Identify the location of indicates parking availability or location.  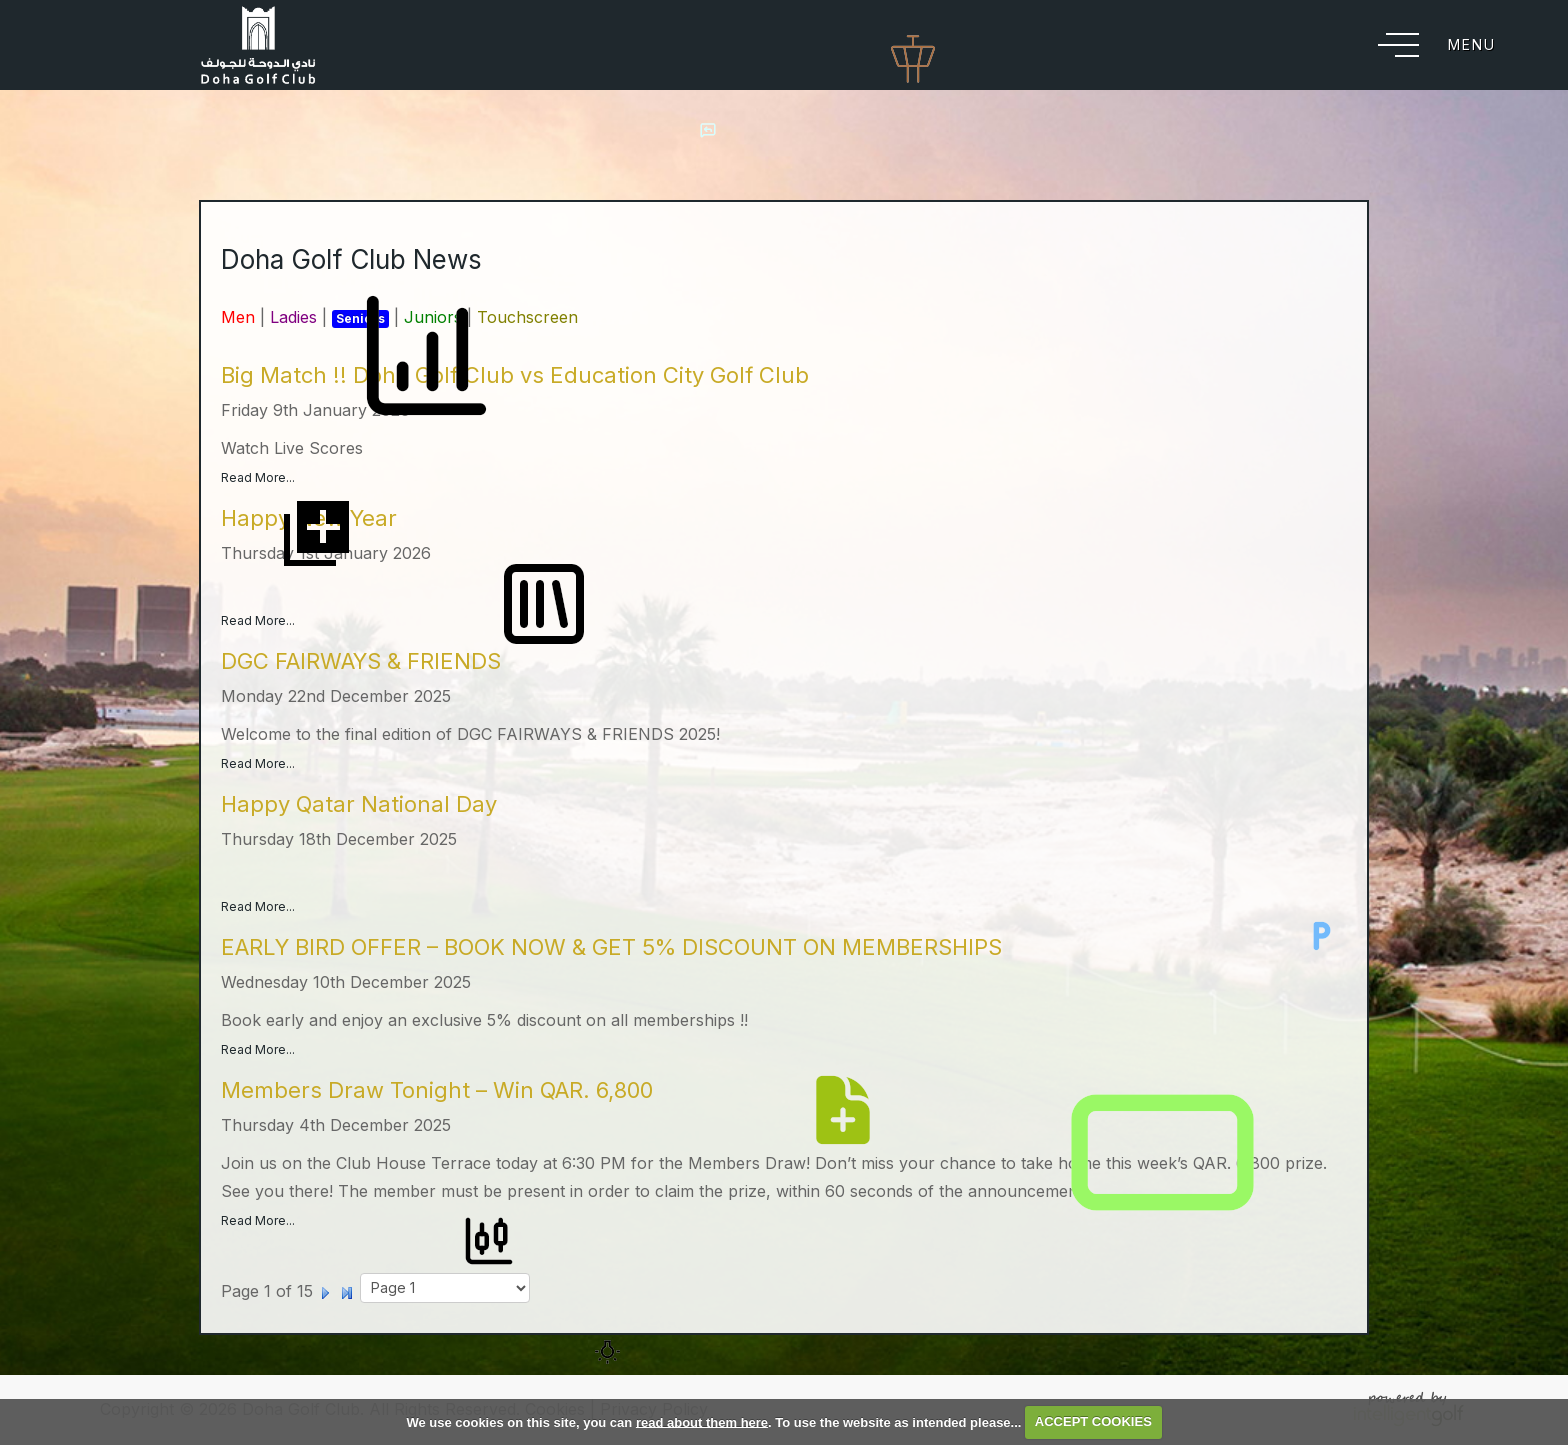
(1322, 936).